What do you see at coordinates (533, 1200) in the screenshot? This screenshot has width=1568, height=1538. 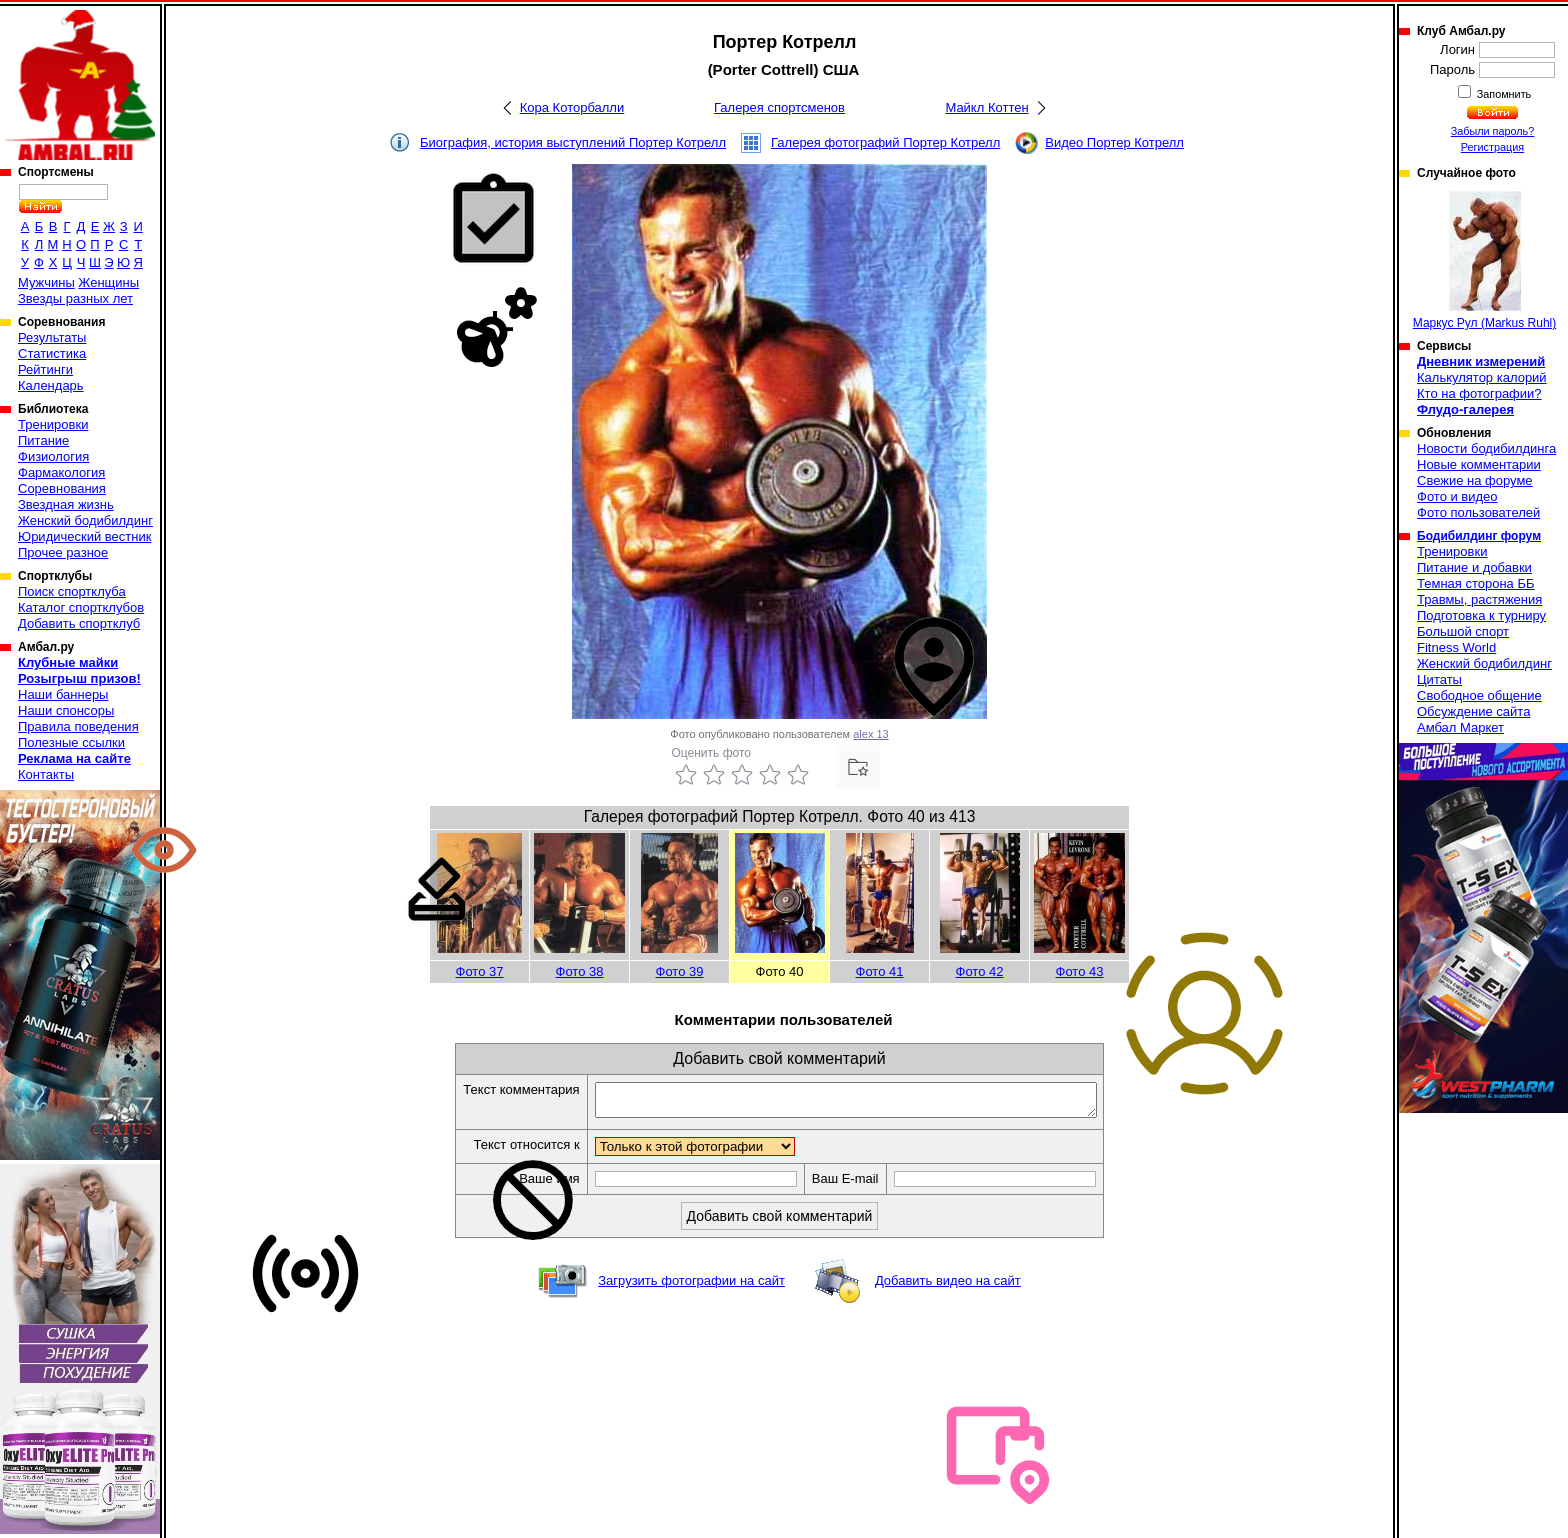 I see `mark content as not interested` at bounding box center [533, 1200].